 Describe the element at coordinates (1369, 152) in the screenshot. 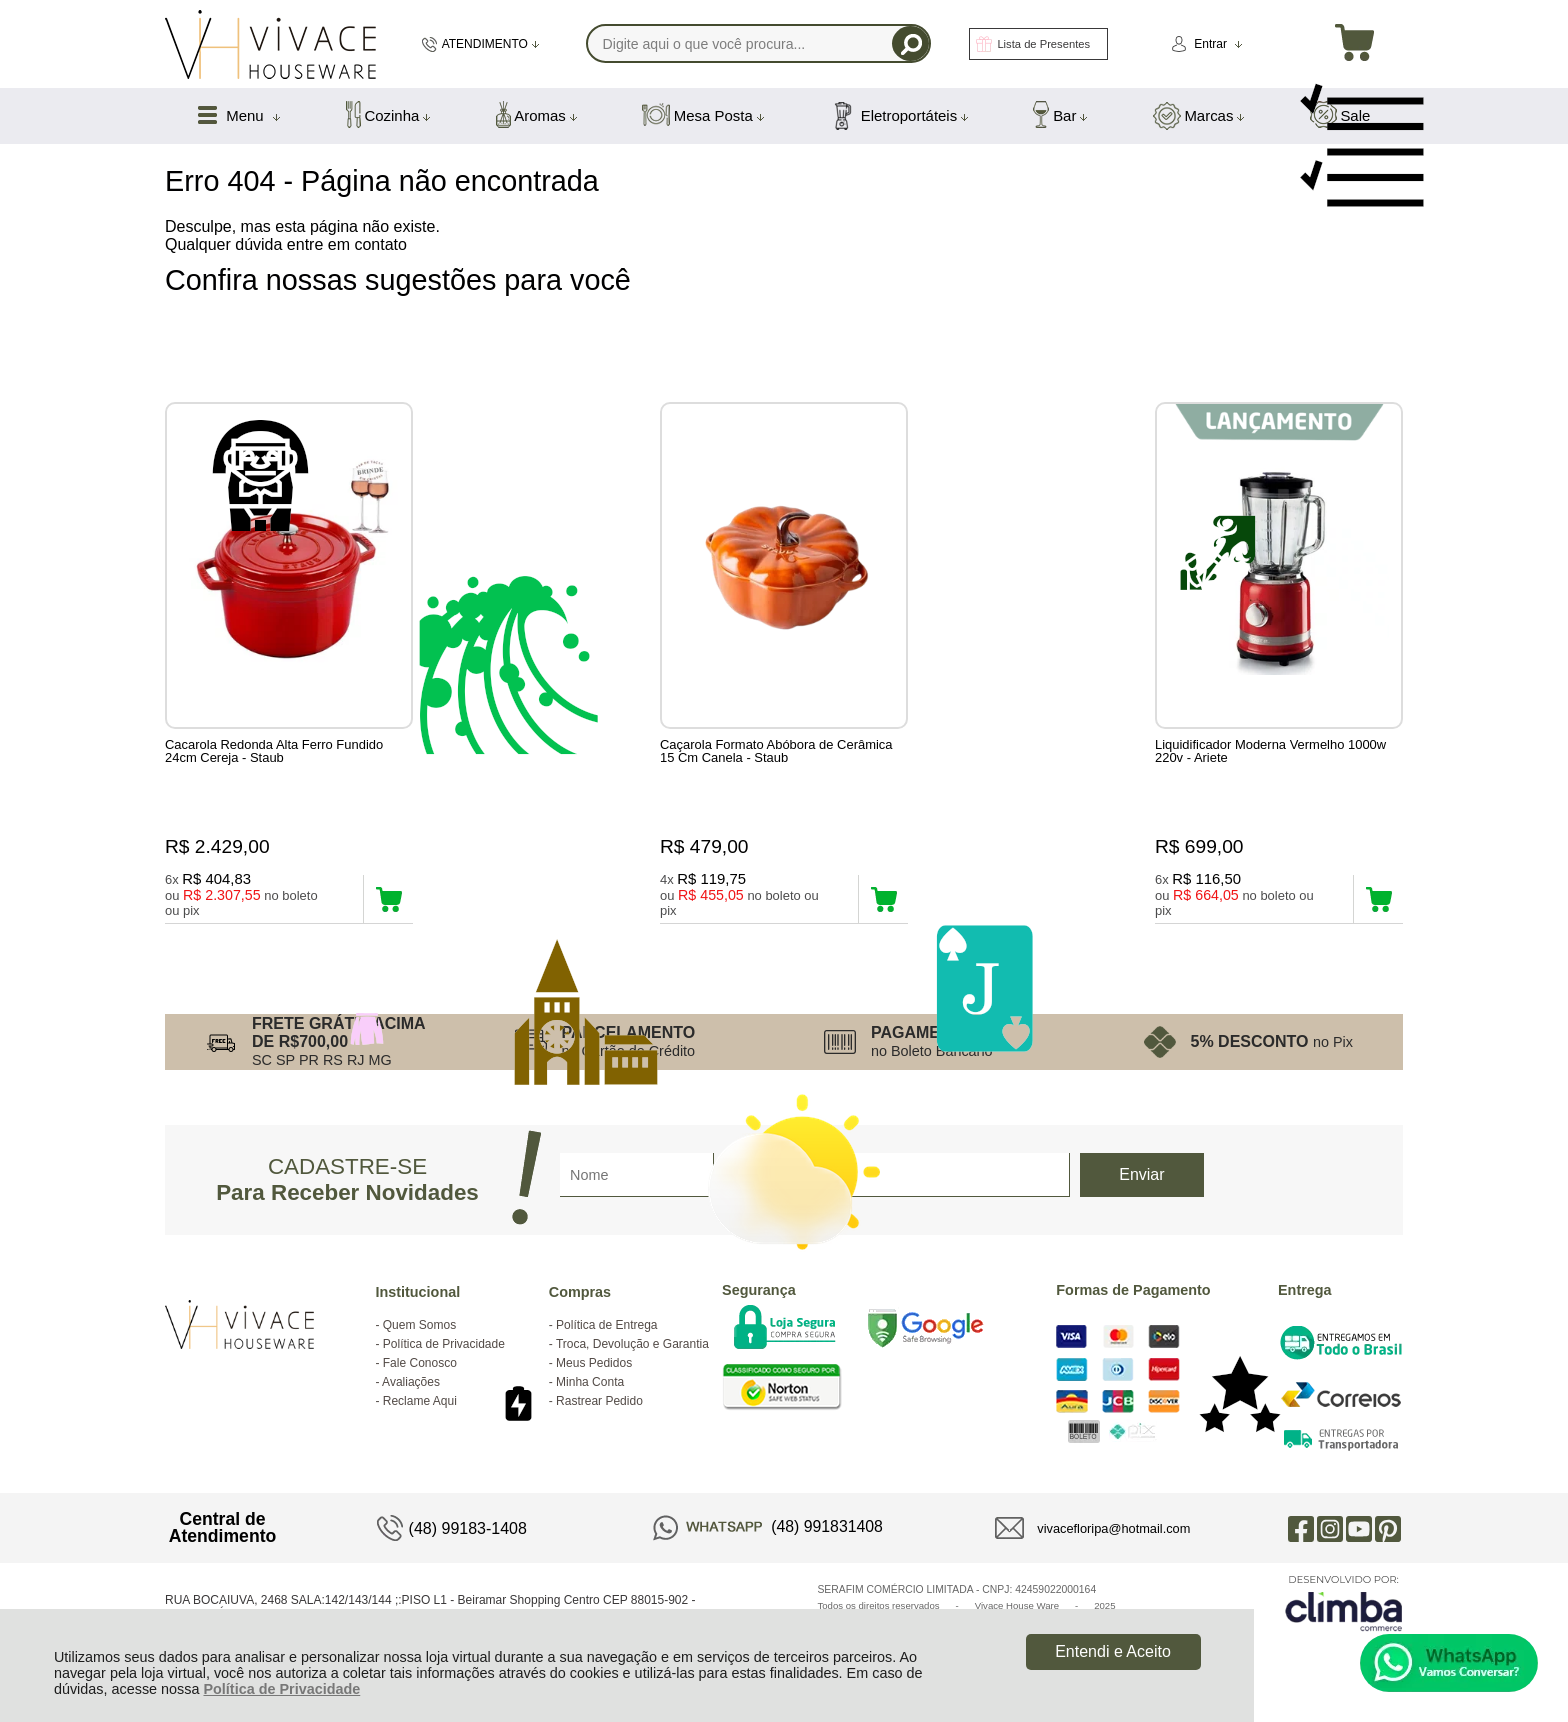

I see `view your task checklist` at that location.